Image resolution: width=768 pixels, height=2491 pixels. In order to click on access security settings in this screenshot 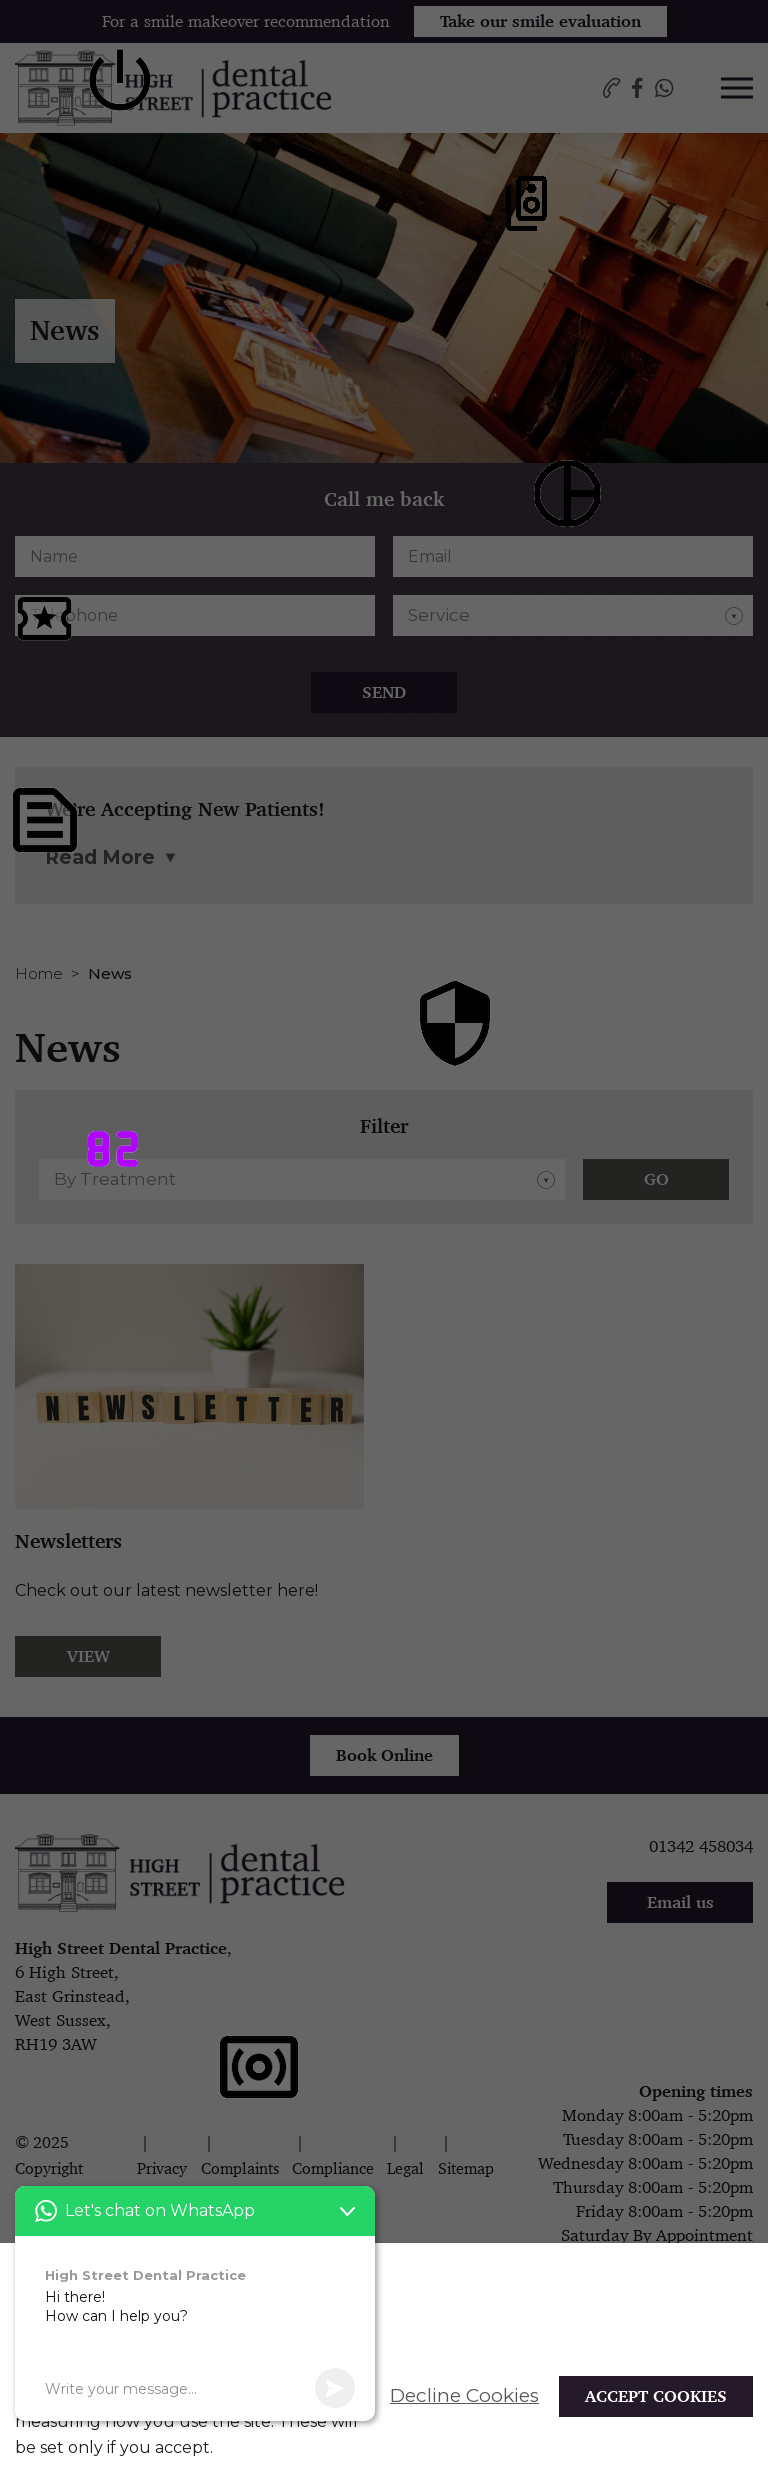, I will do `click(455, 1023)`.